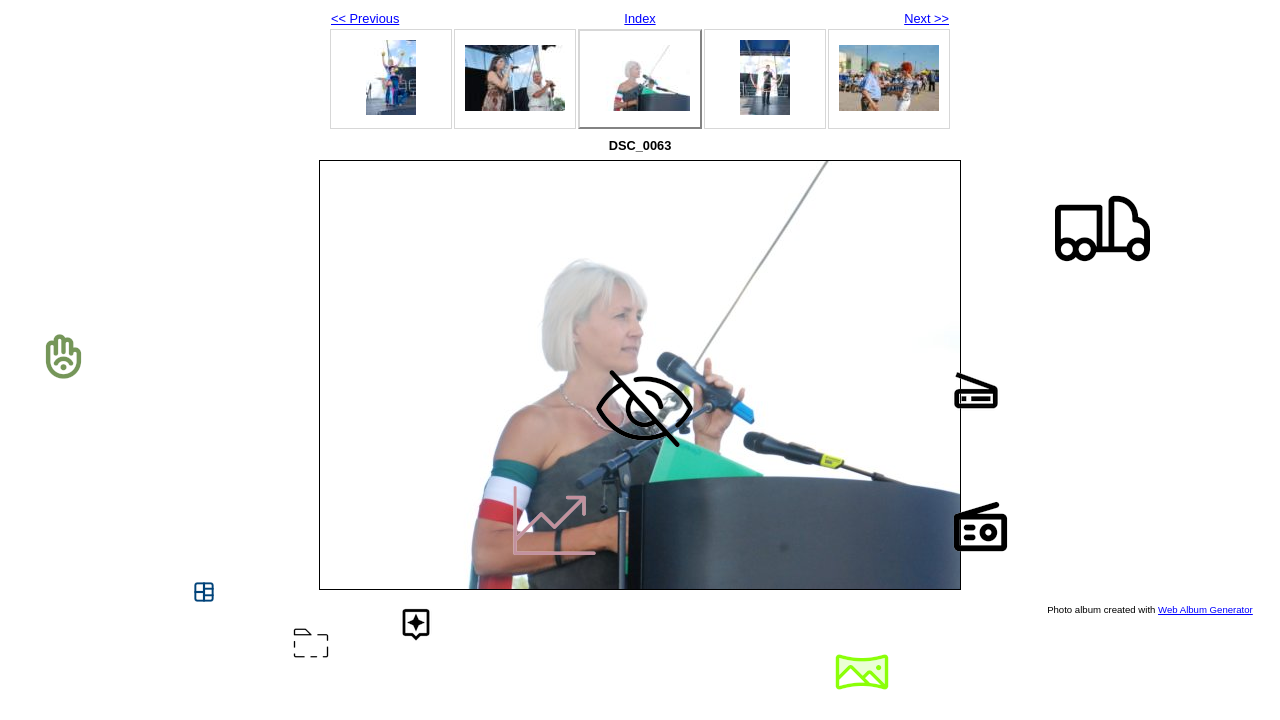  What do you see at coordinates (980, 530) in the screenshot?
I see `open radio or audio streaming` at bounding box center [980, 530].